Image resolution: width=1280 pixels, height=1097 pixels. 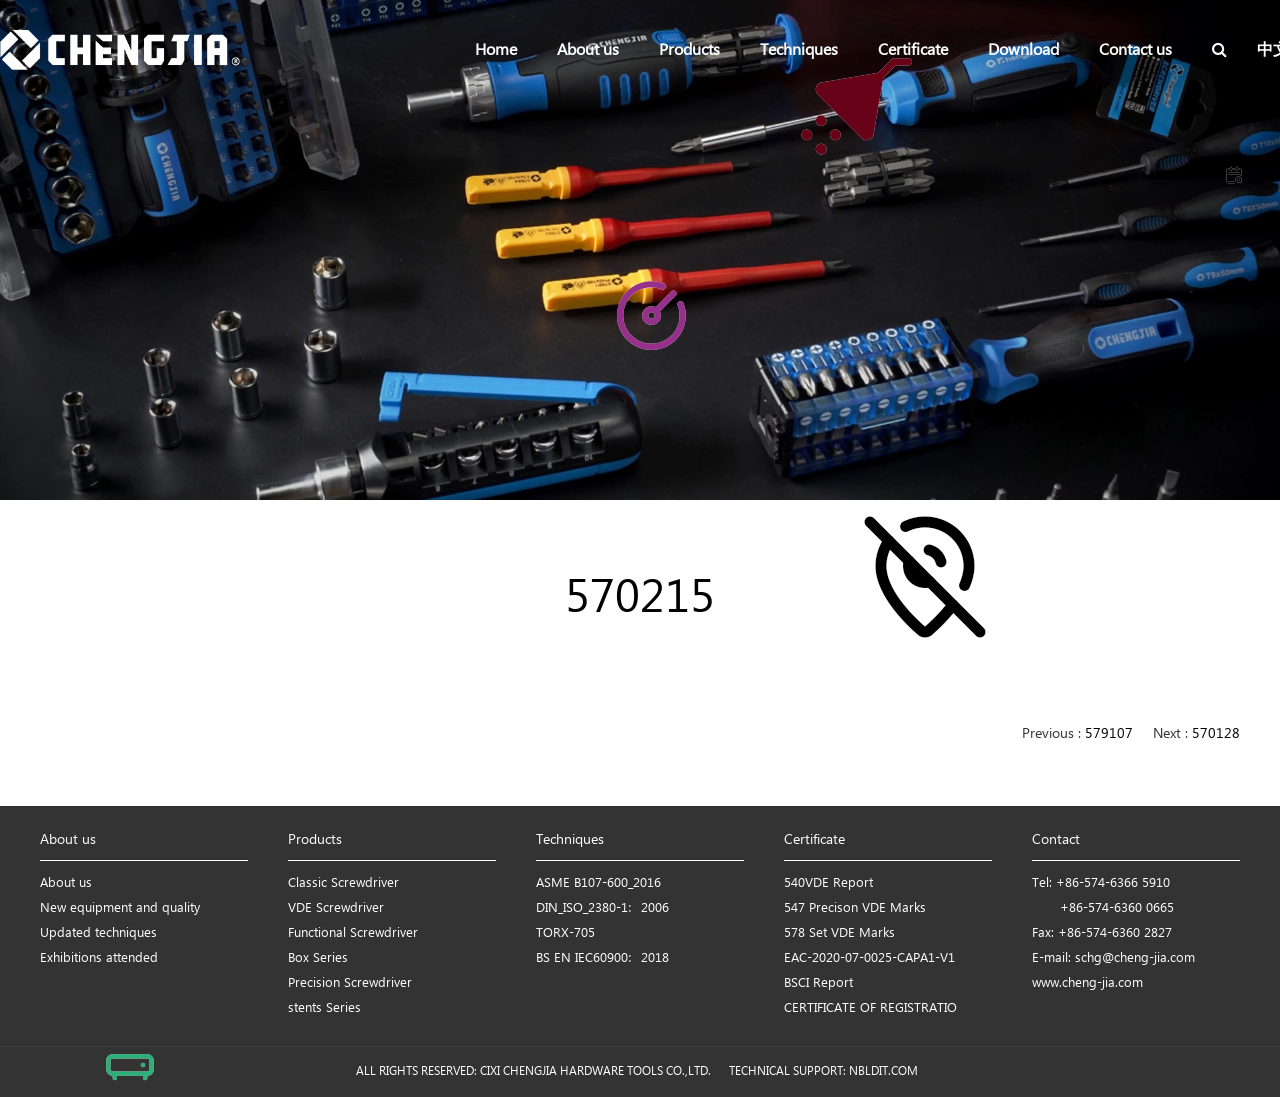 What do you see at coordinates (1234, 175) in the screenshot?
I see `search for events or dates in calendar` at bounding box center [1234, 175].